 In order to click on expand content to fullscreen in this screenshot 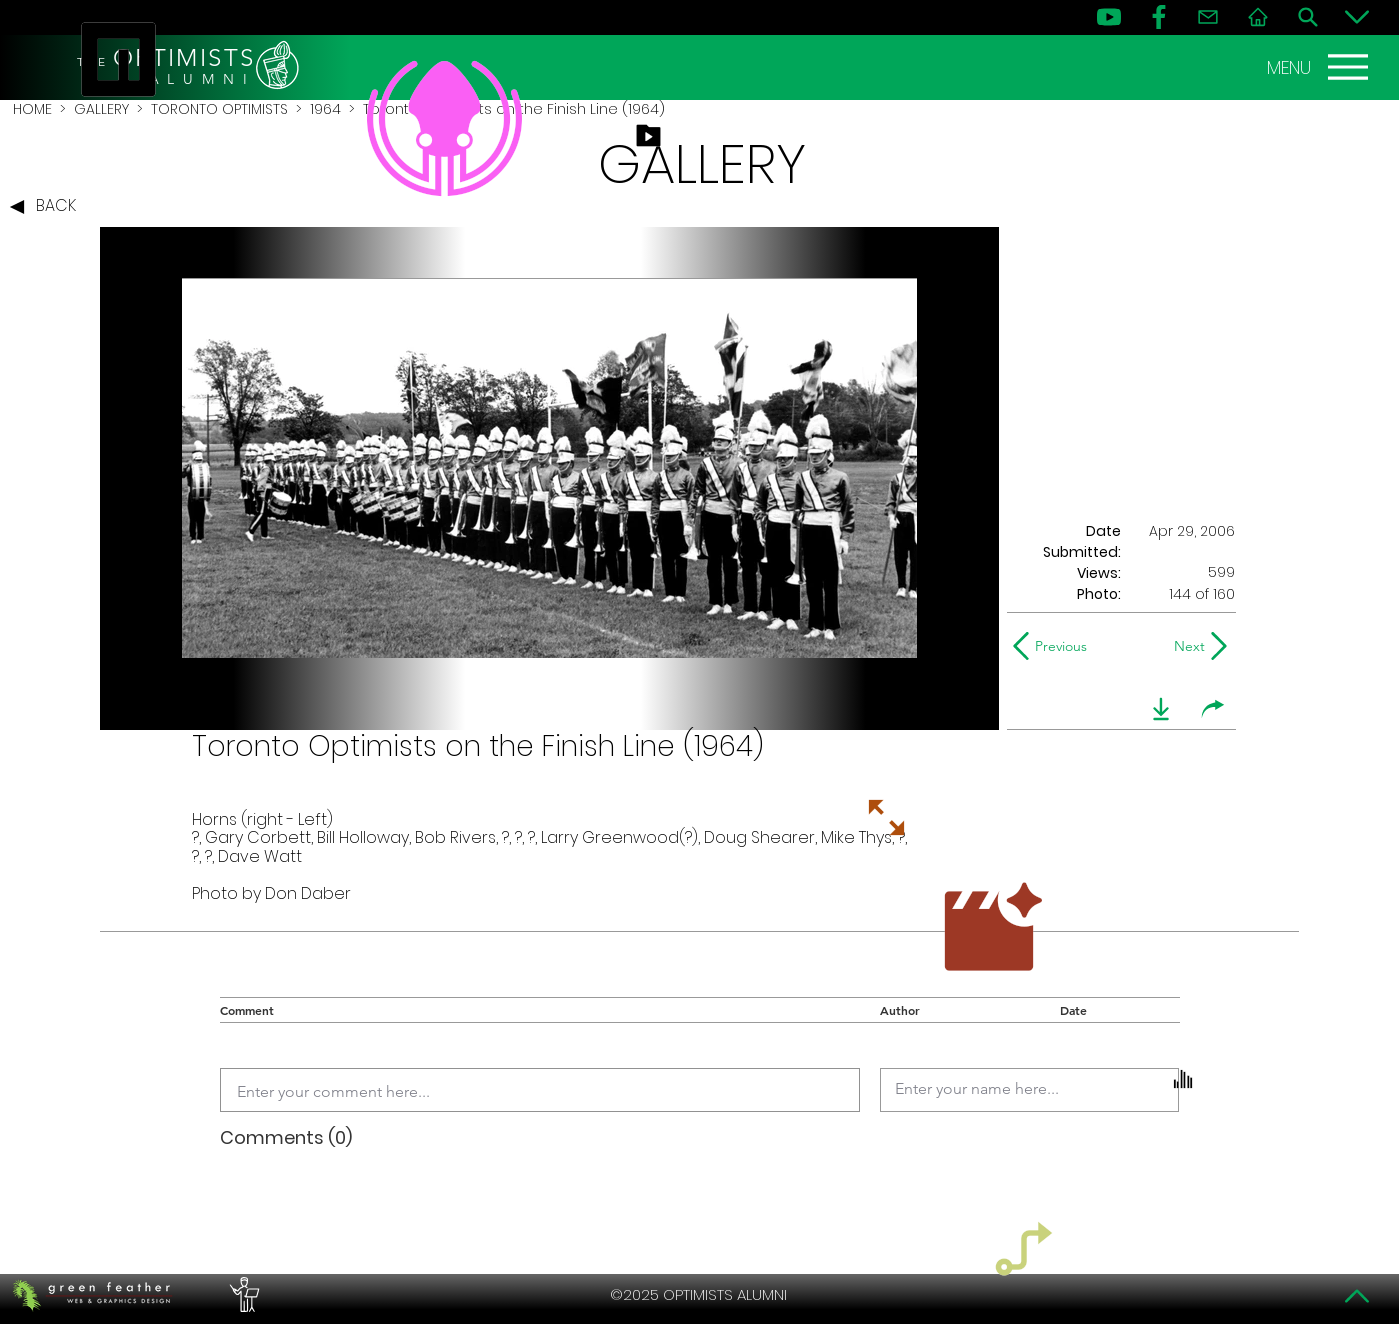, I will do `click(886, 817)`.